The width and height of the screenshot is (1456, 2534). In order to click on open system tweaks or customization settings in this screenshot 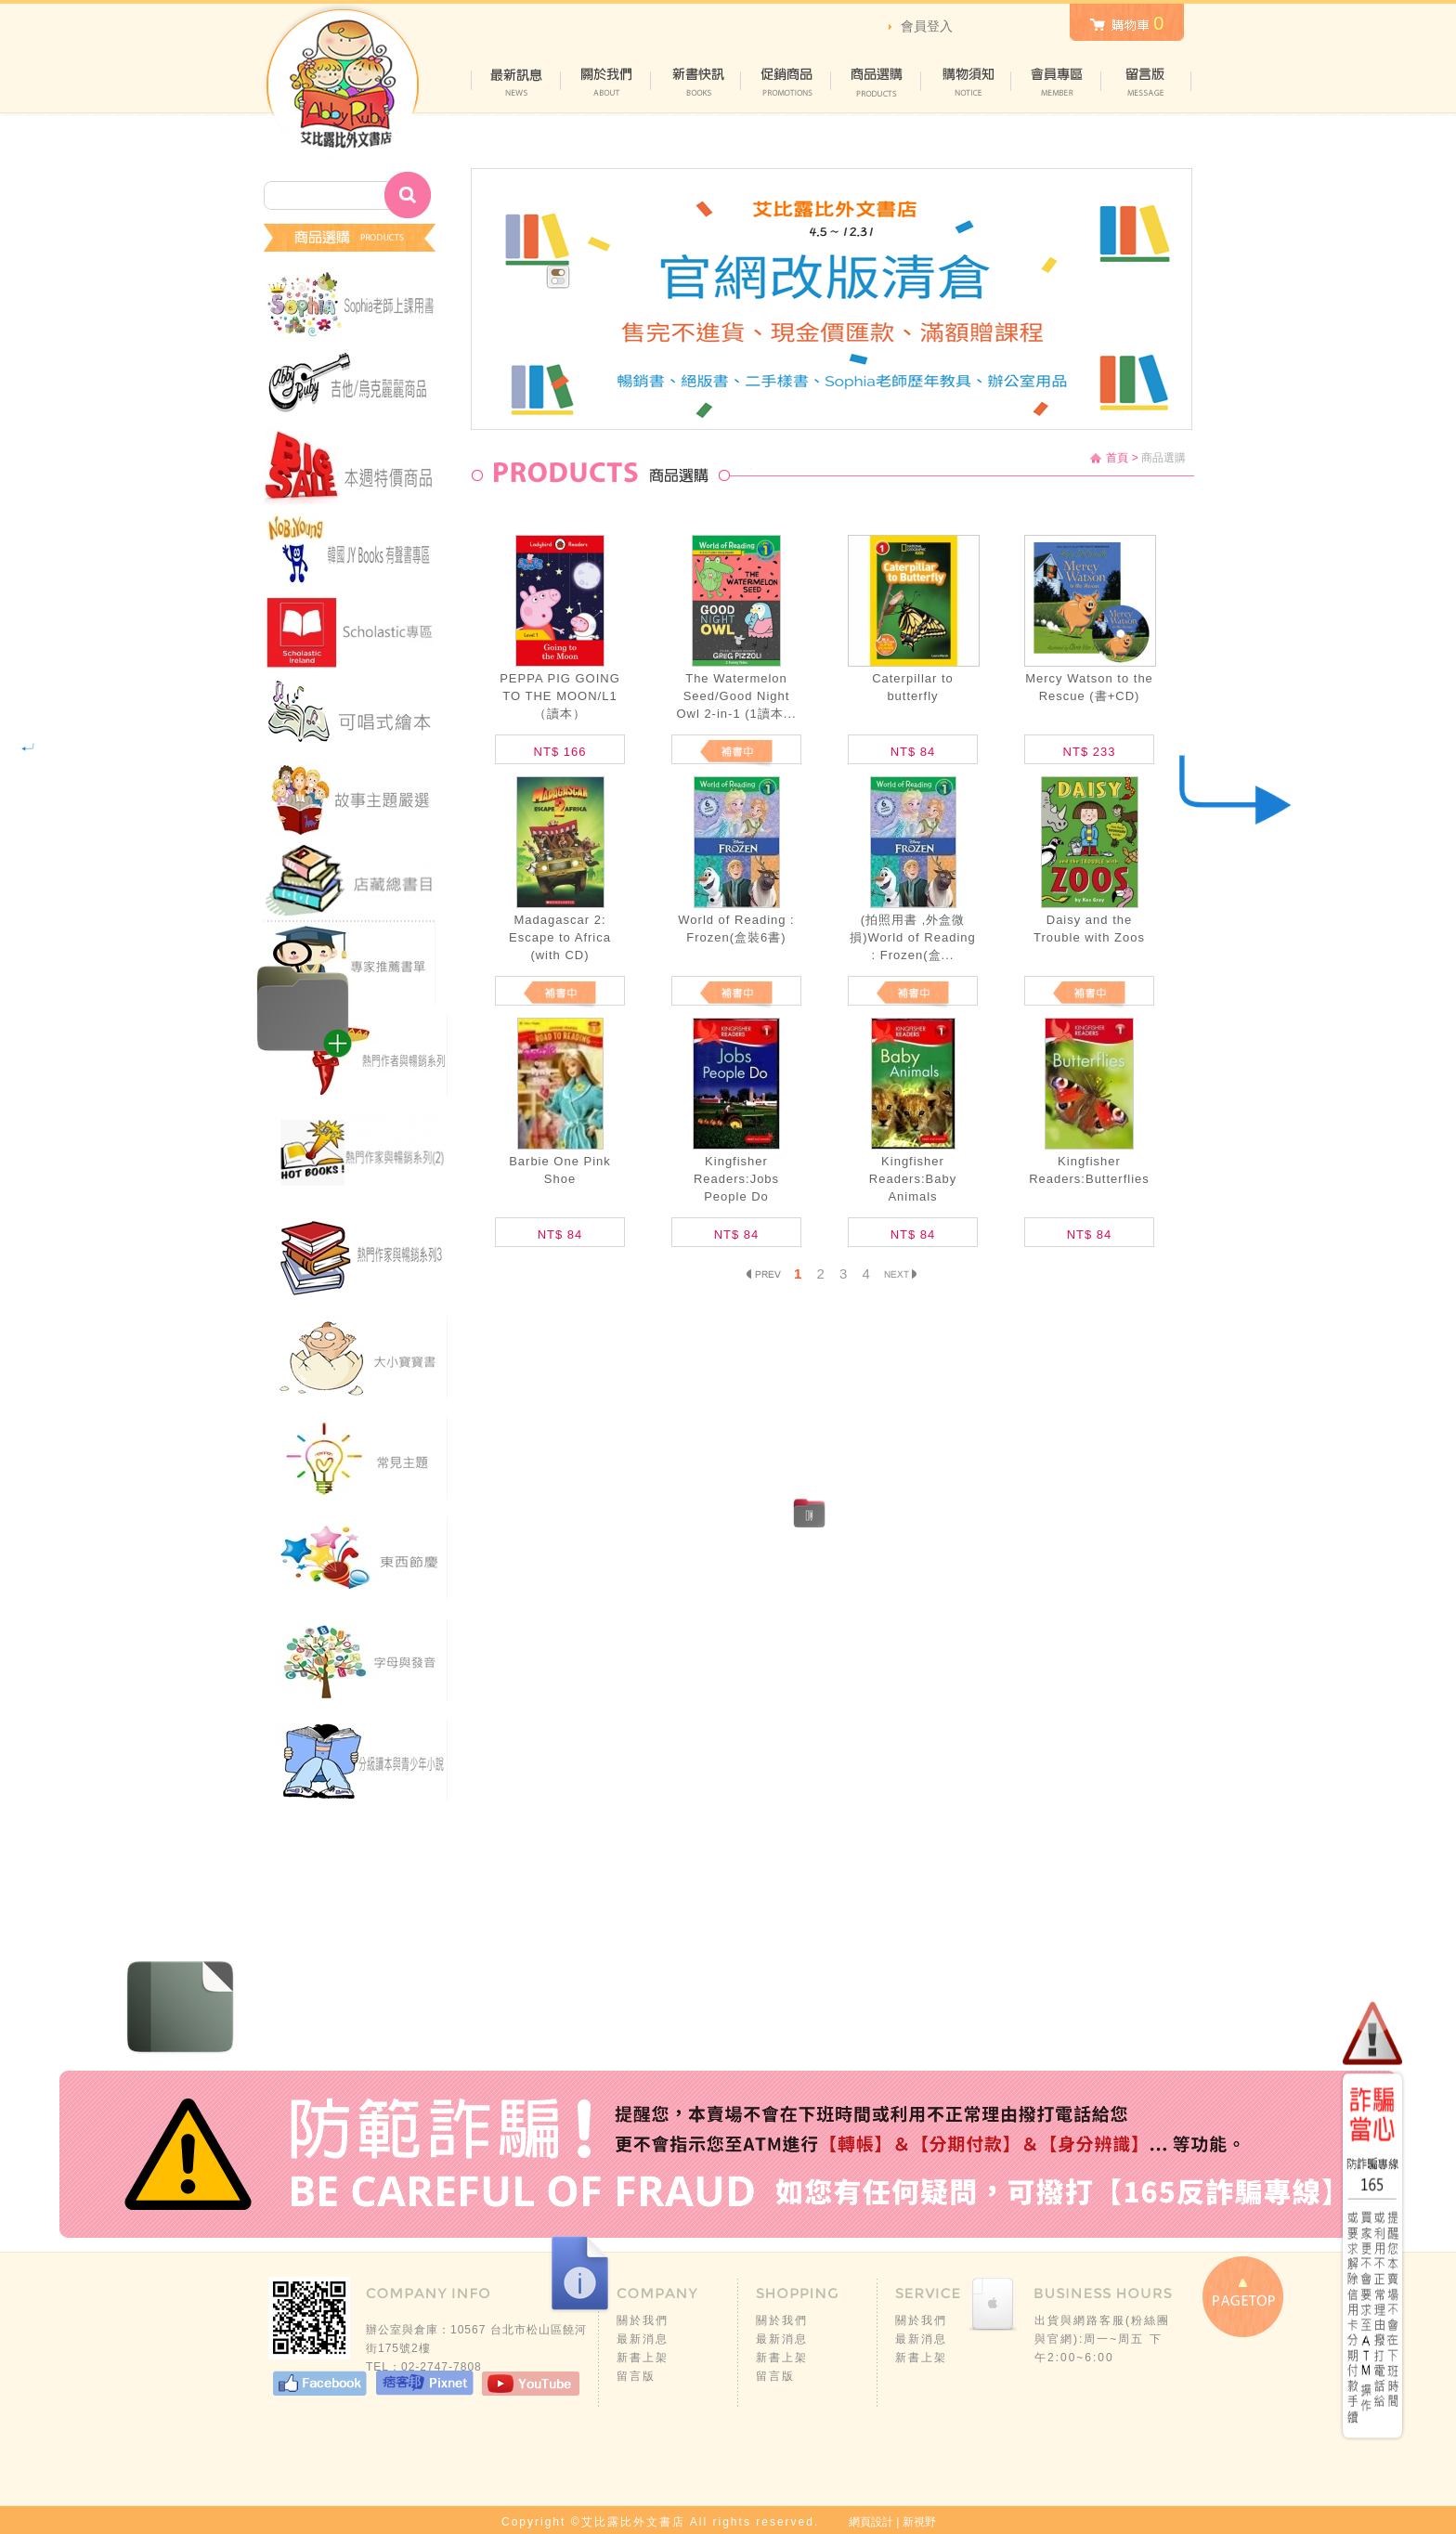, I will do `click(558, 277)`.